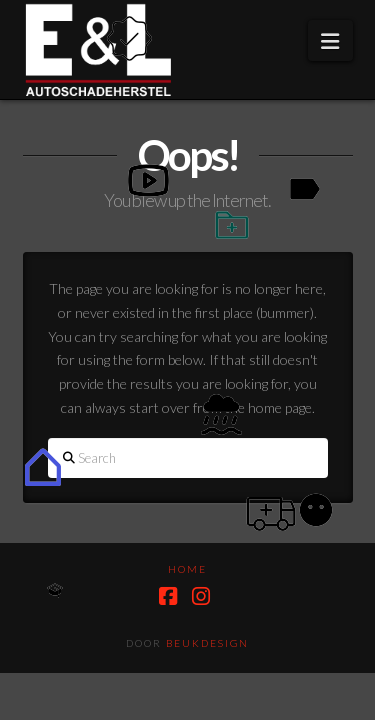 The width and height of the screenshot is (375, 720). I want to click on navigate to home screen, so click(43, 468).